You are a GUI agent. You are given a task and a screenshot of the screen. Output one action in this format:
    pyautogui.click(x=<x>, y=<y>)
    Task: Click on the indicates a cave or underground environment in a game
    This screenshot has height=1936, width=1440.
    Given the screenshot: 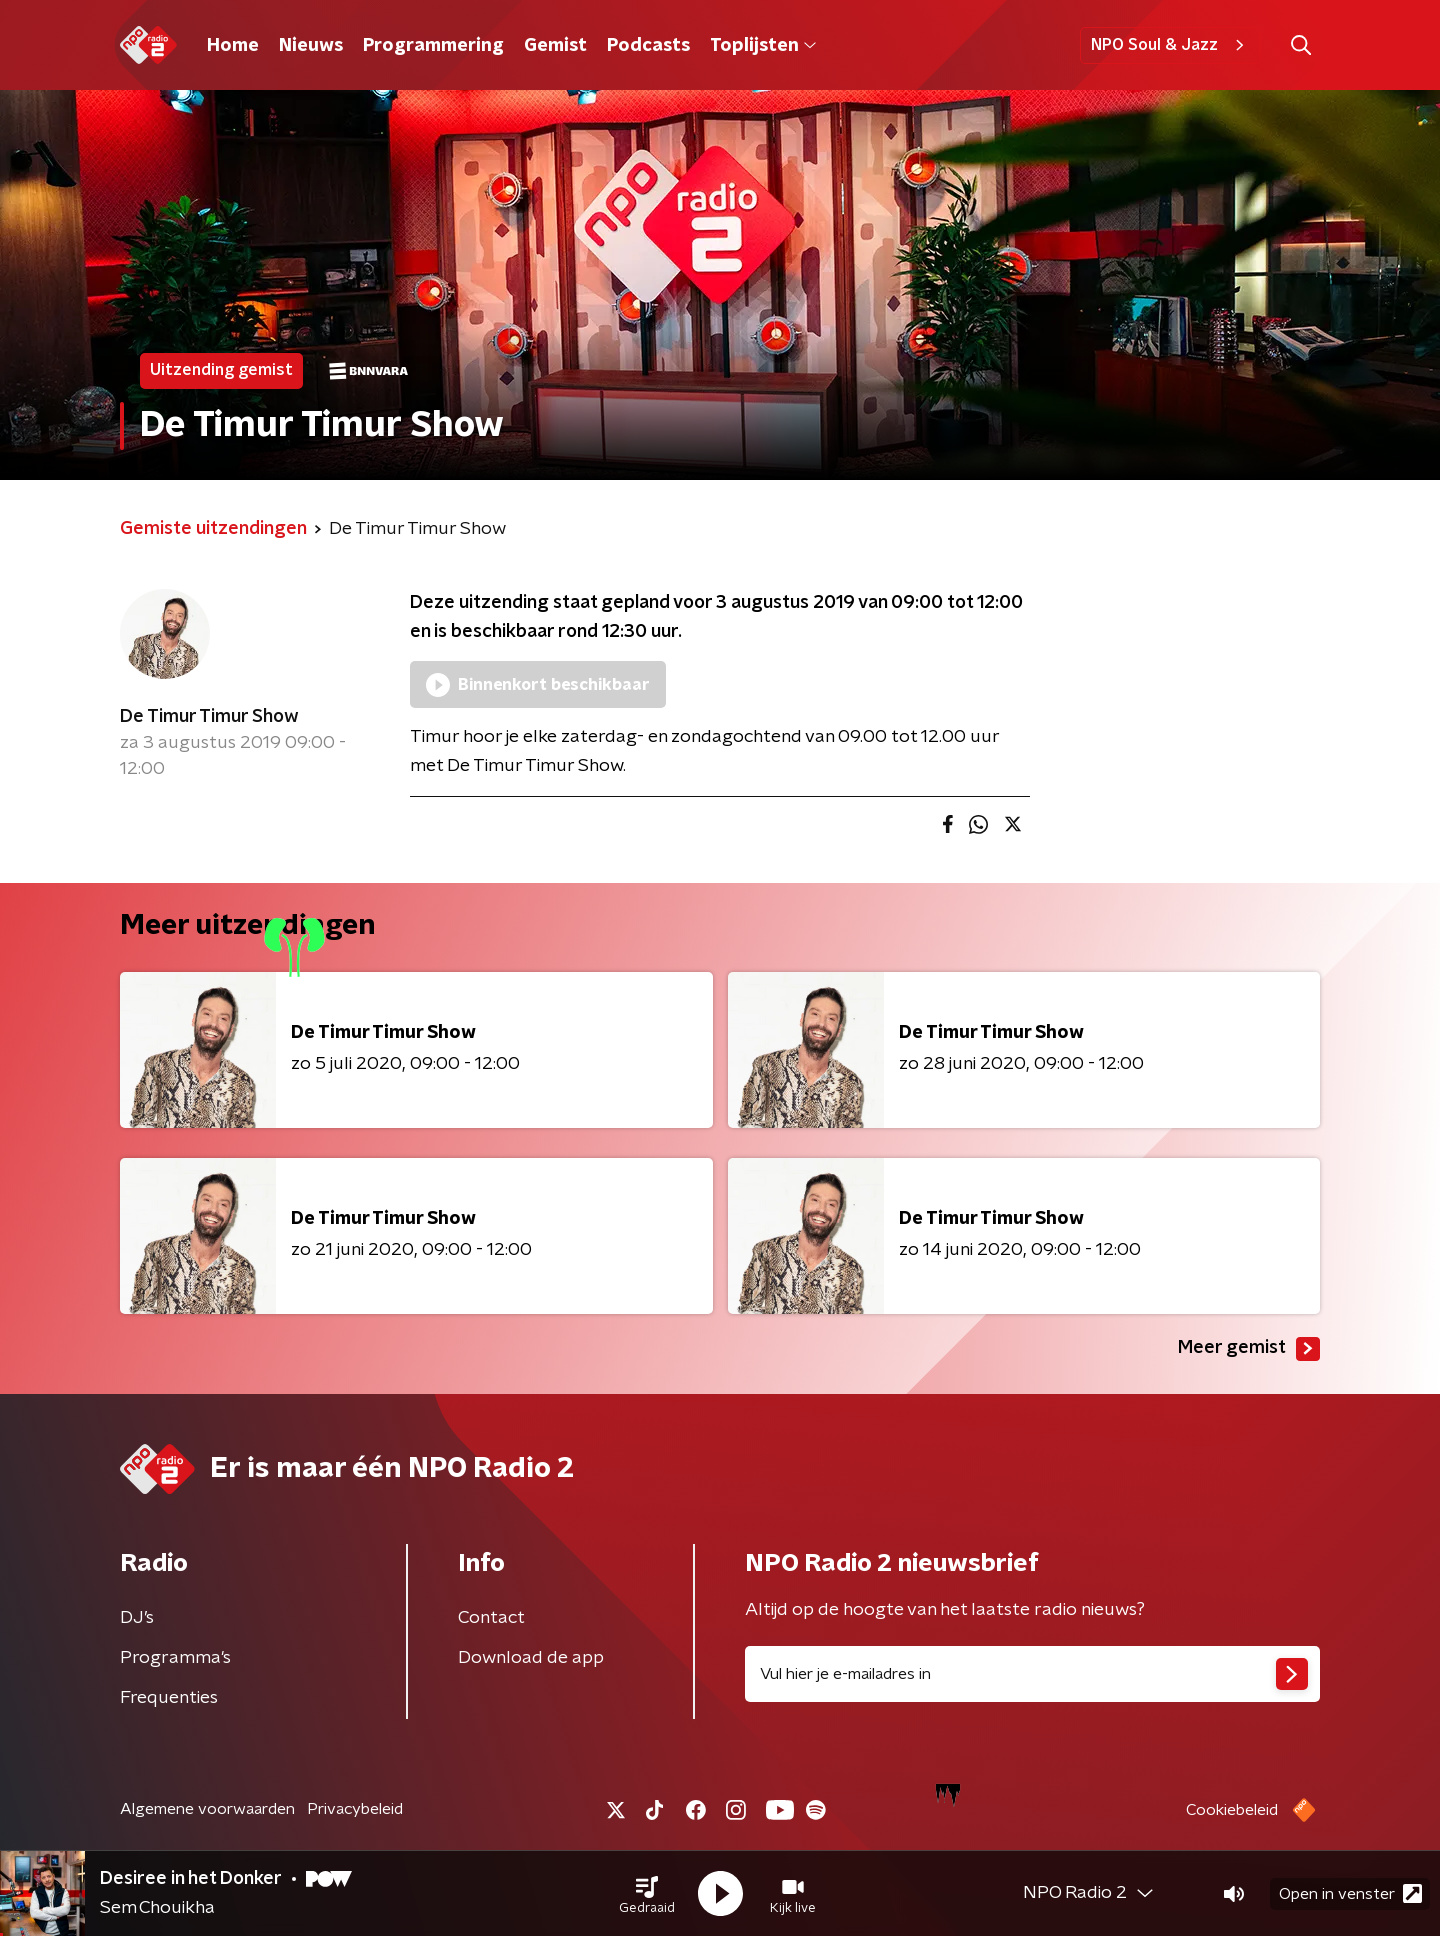 What is the action you would take?
    pyautogui.click(x=948, y=1796)
    